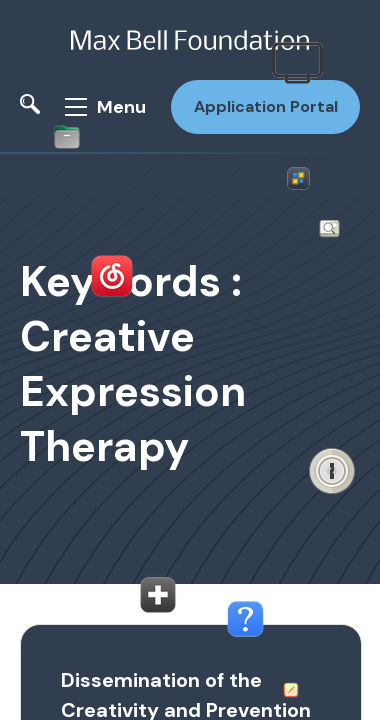 This screenshot has height=720, width=380. Describe the element at coordinates (297, 61) in the screenshot. I see `open tv or display settings` at that location.